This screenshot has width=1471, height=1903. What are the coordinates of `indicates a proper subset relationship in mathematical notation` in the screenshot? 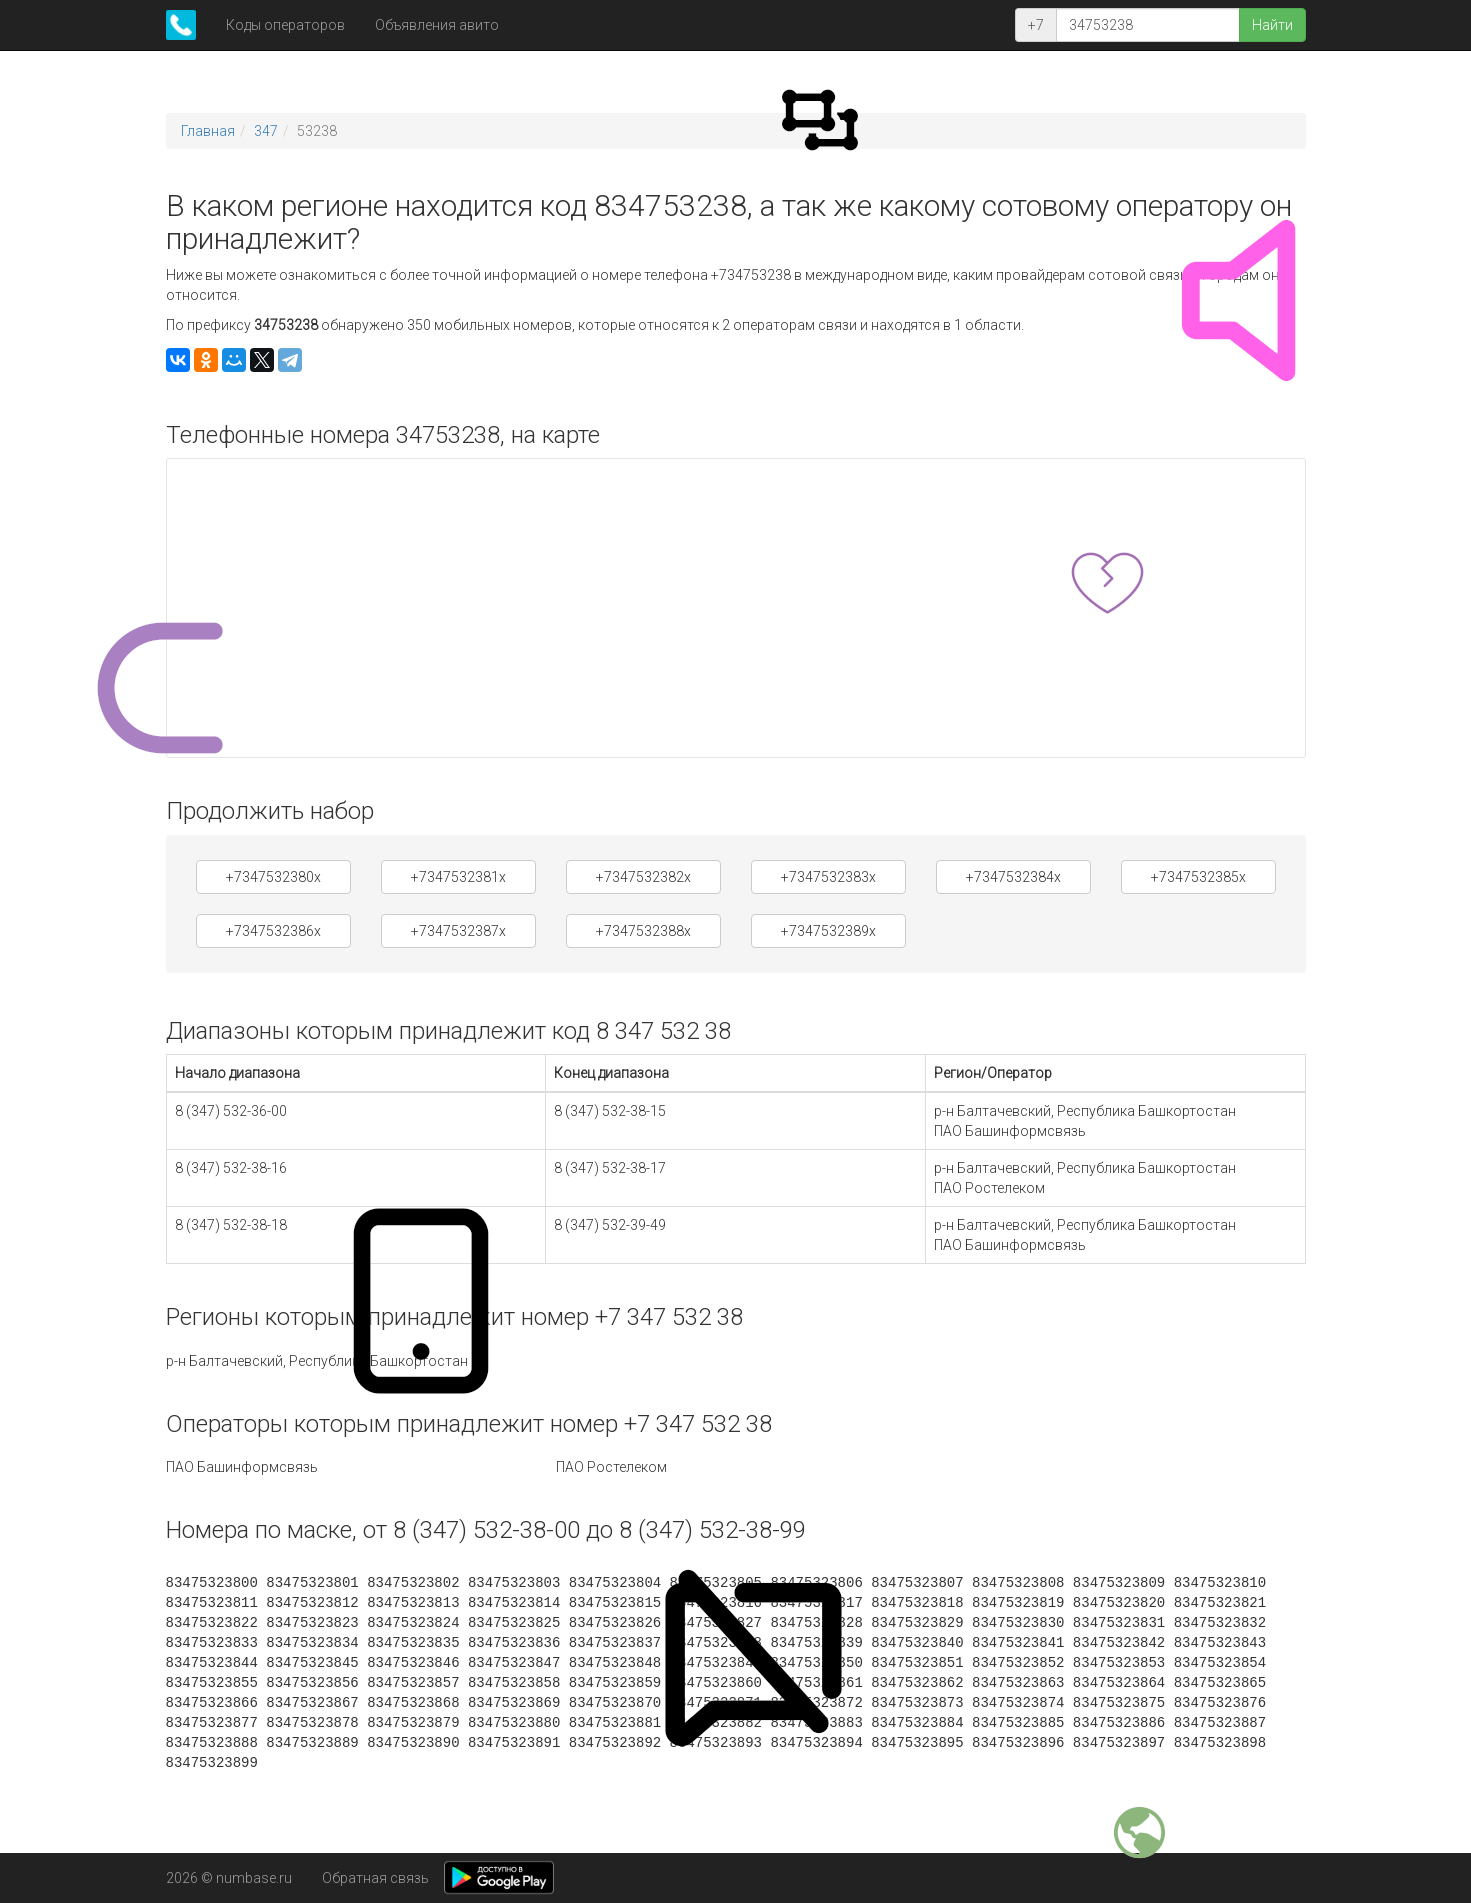 It's located at (163, 688).